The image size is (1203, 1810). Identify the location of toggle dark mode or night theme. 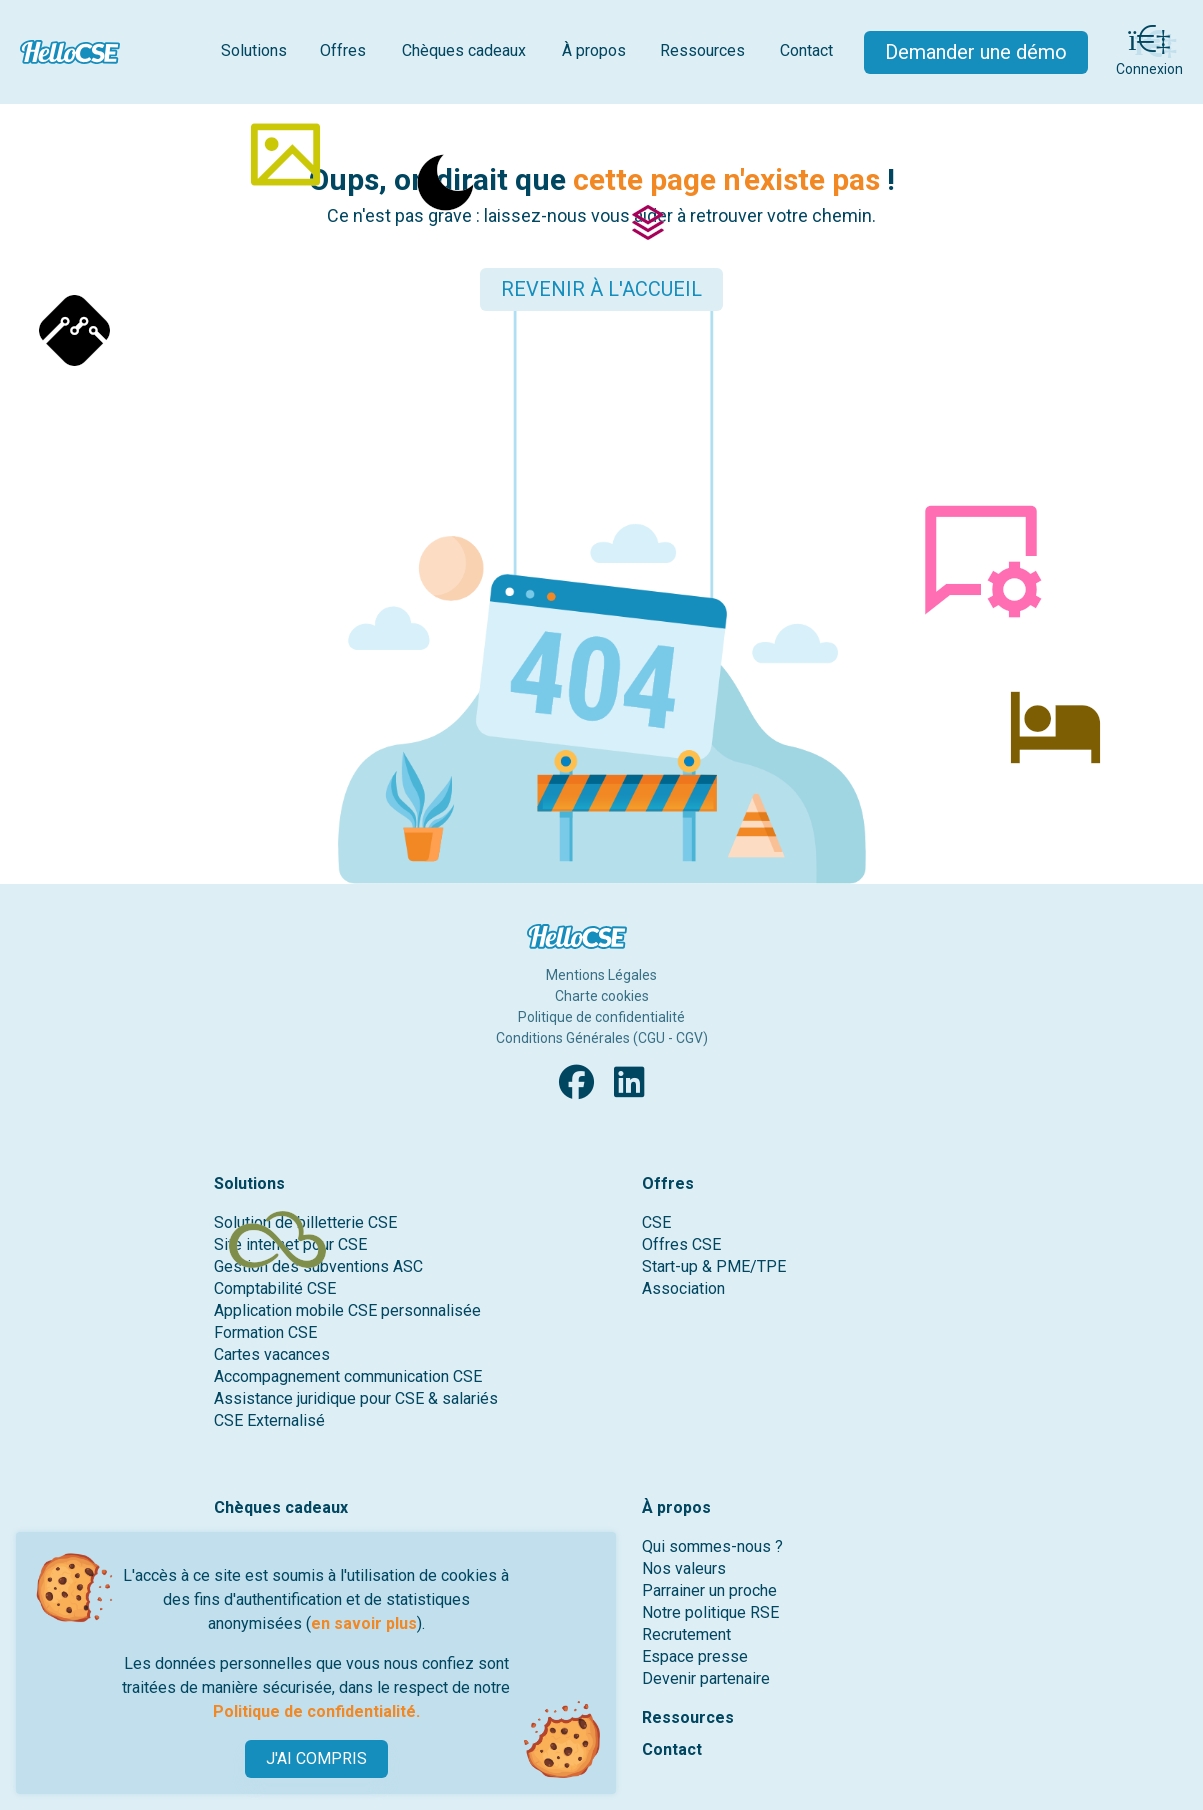
(445, 182).